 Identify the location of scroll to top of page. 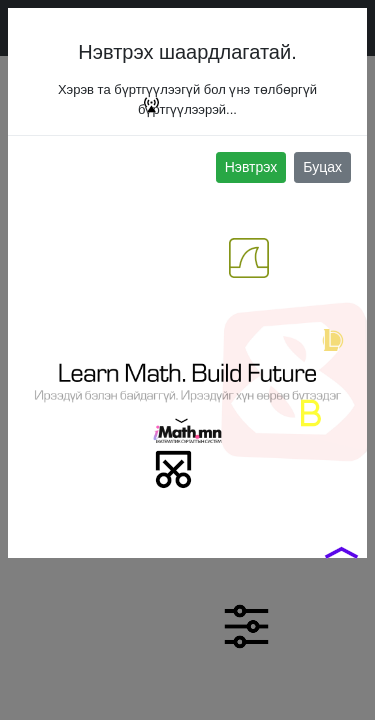
(341, 553).